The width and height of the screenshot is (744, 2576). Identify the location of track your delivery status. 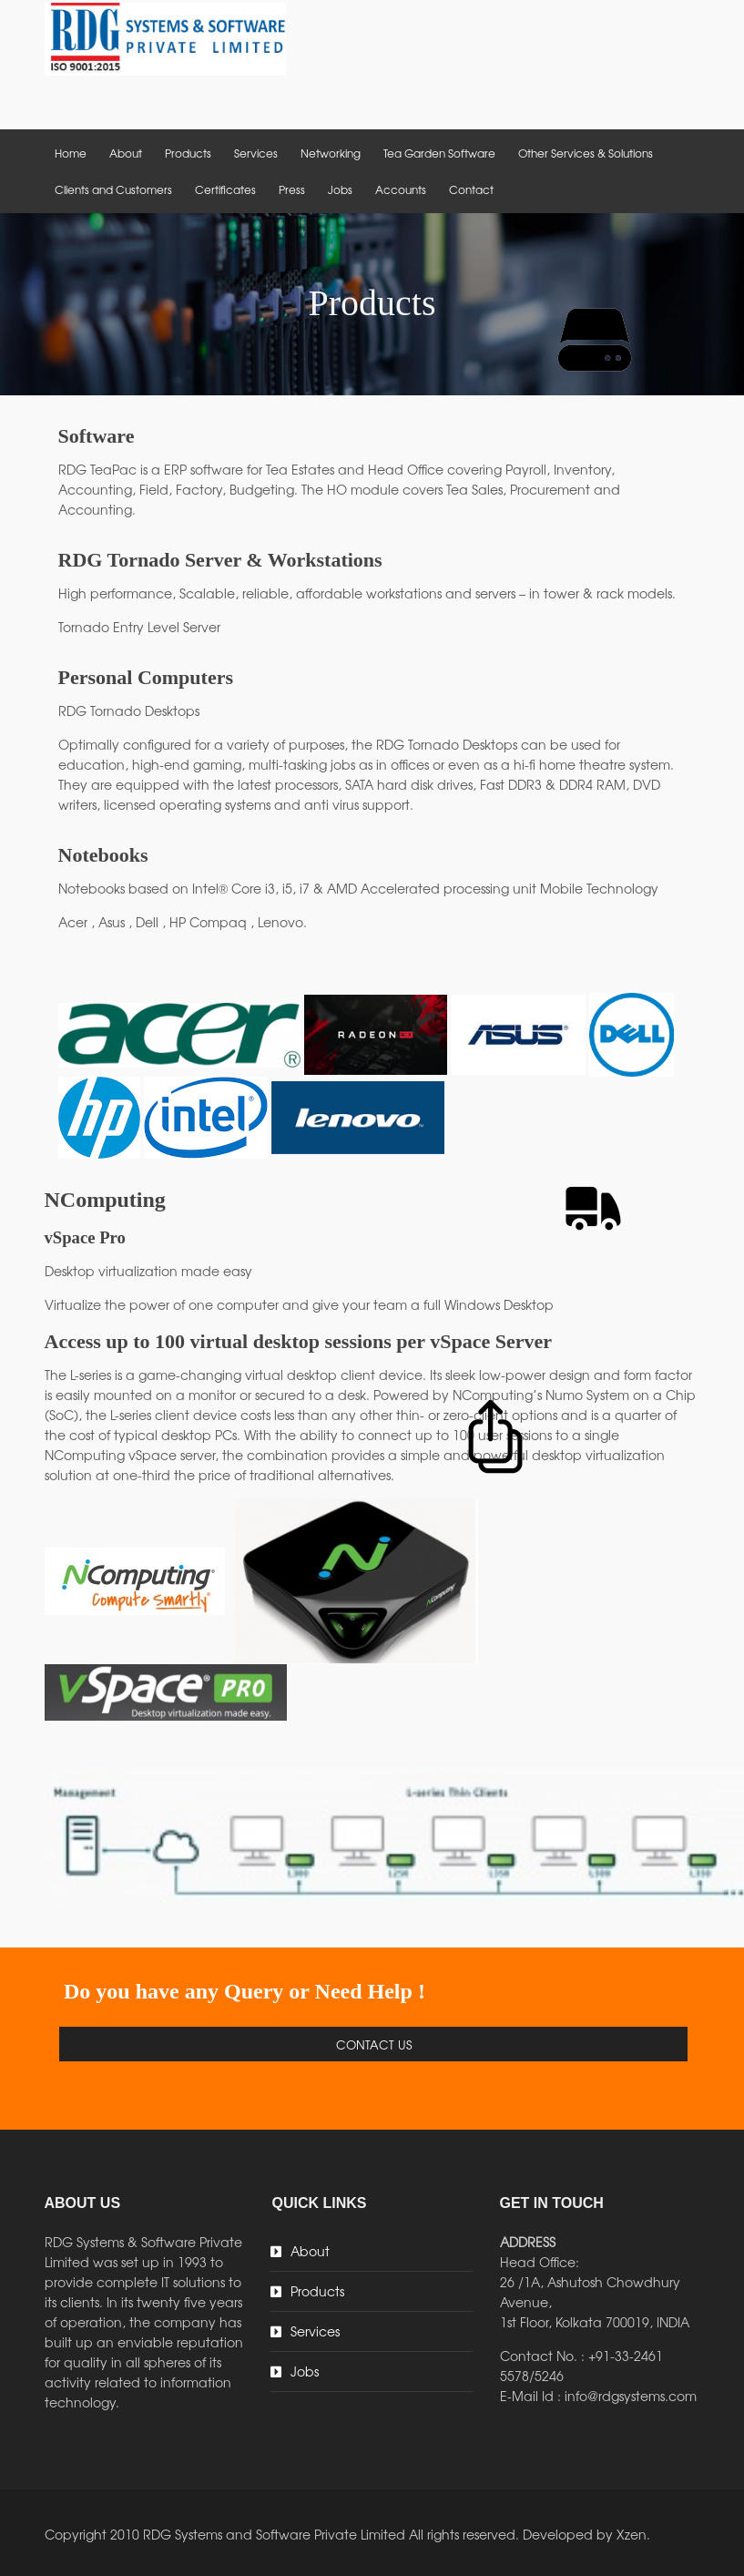
(593, 1206).